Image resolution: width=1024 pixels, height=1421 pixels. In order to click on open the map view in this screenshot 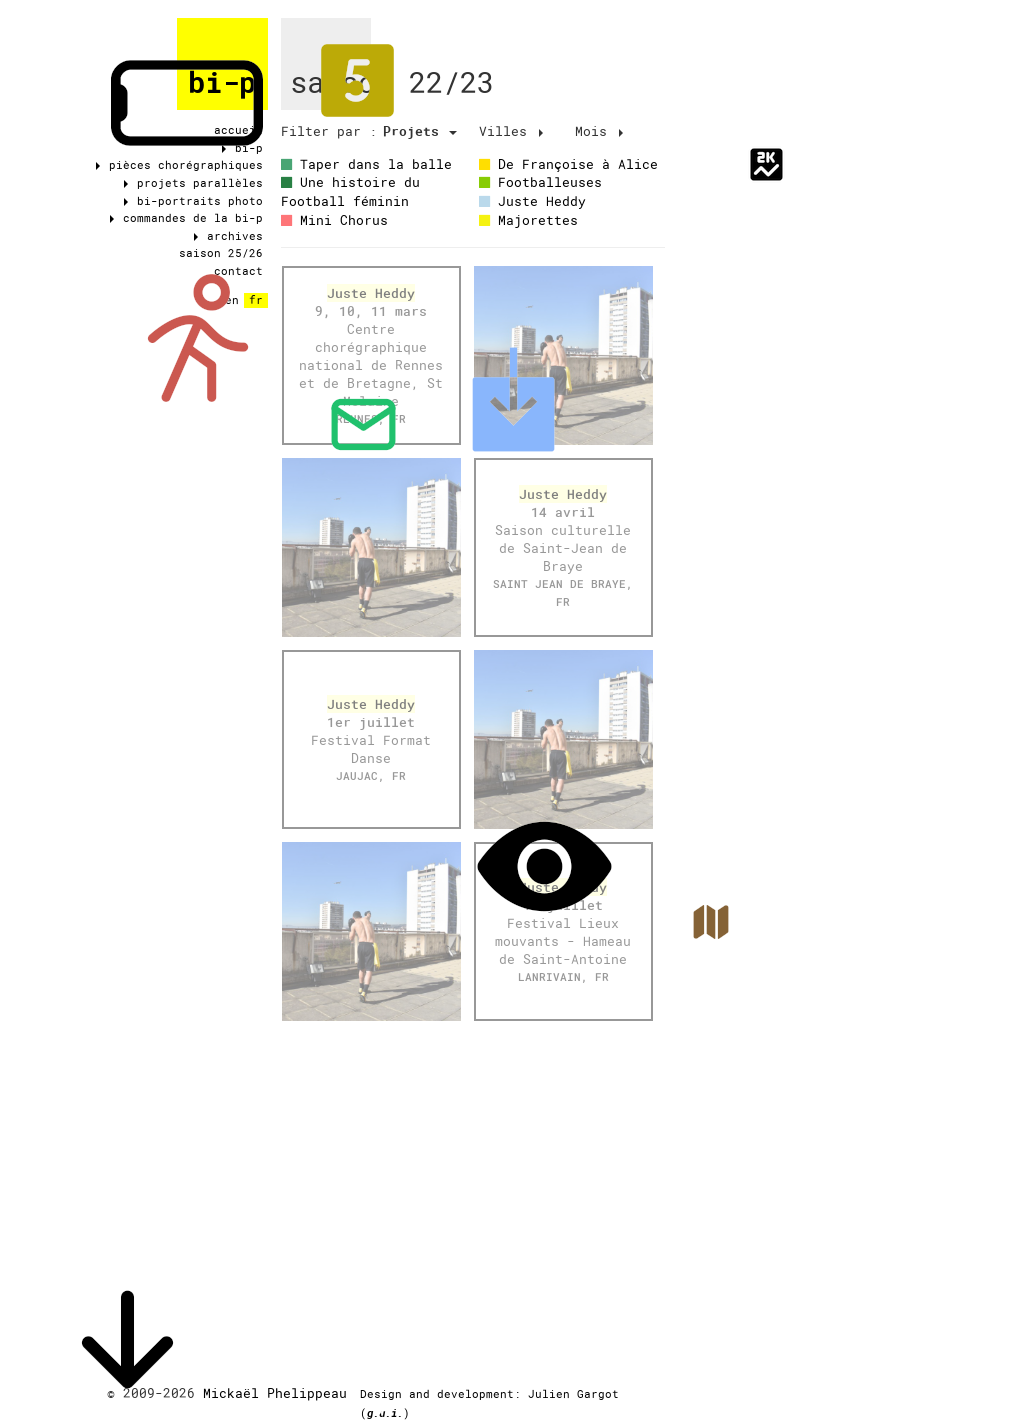, I will do `click(711, 922)`.